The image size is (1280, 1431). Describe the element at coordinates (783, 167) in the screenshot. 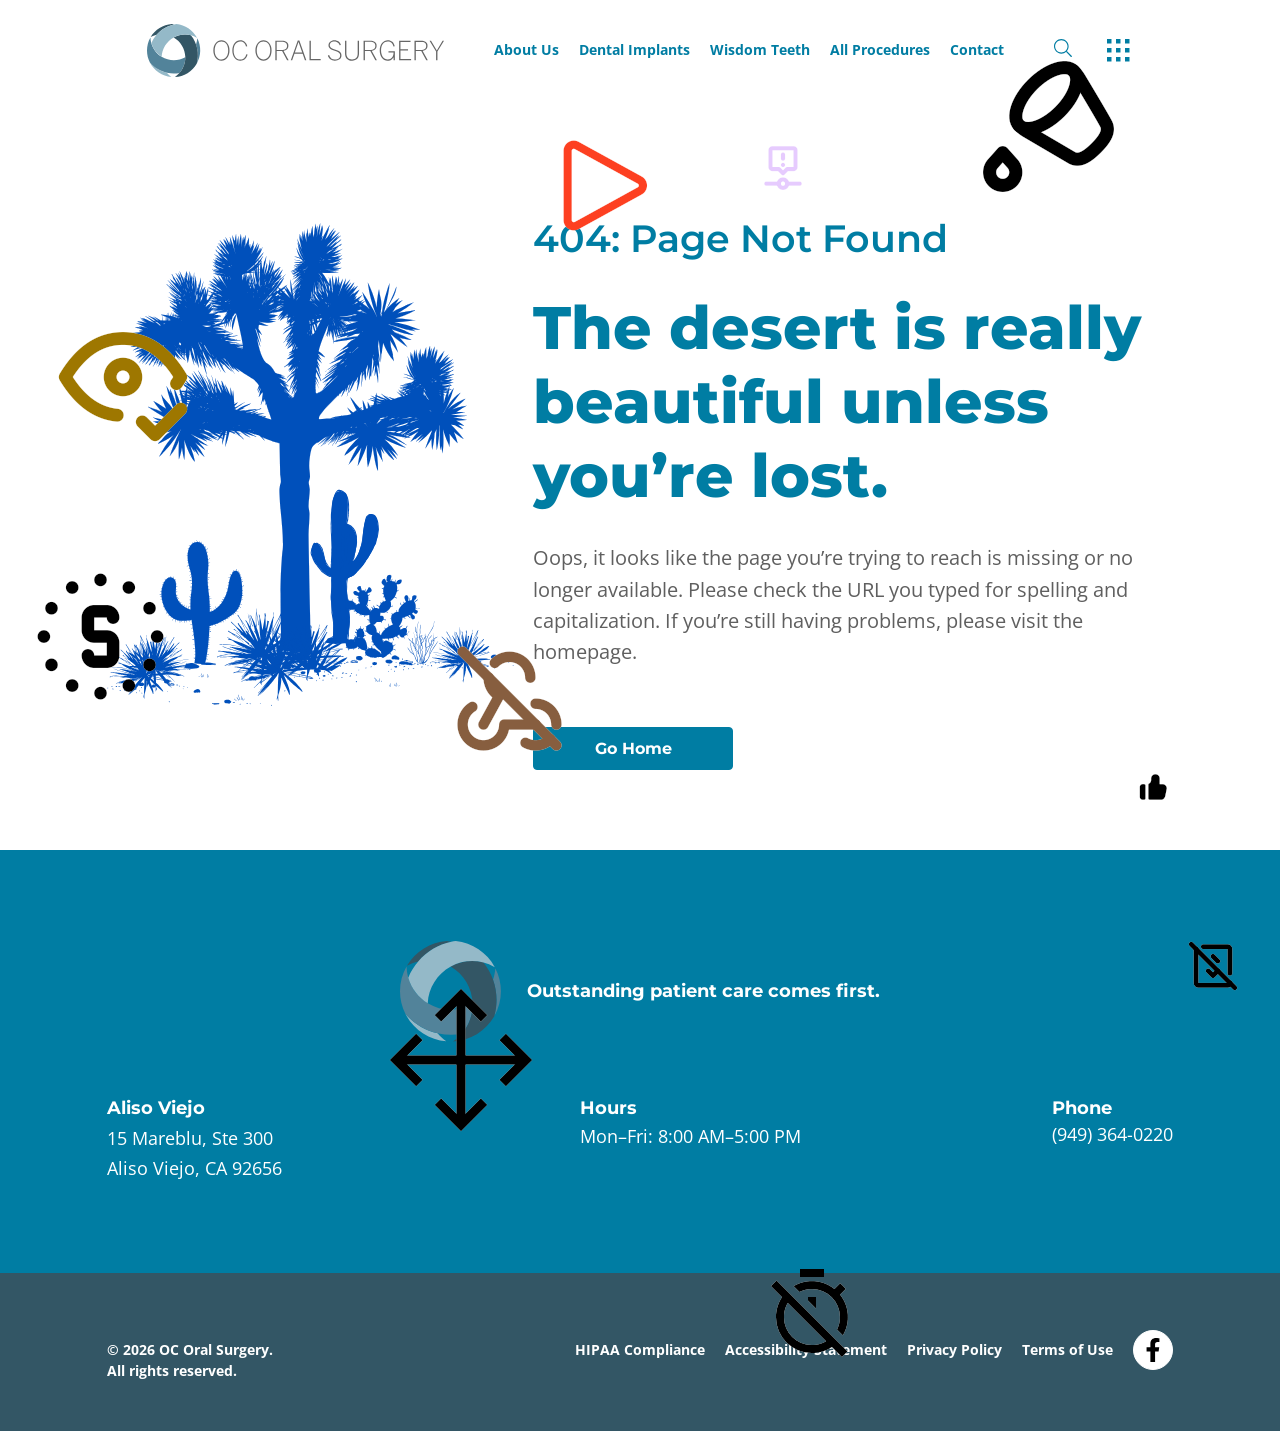

I see `indicates a timeline event requiring attention` at that location.